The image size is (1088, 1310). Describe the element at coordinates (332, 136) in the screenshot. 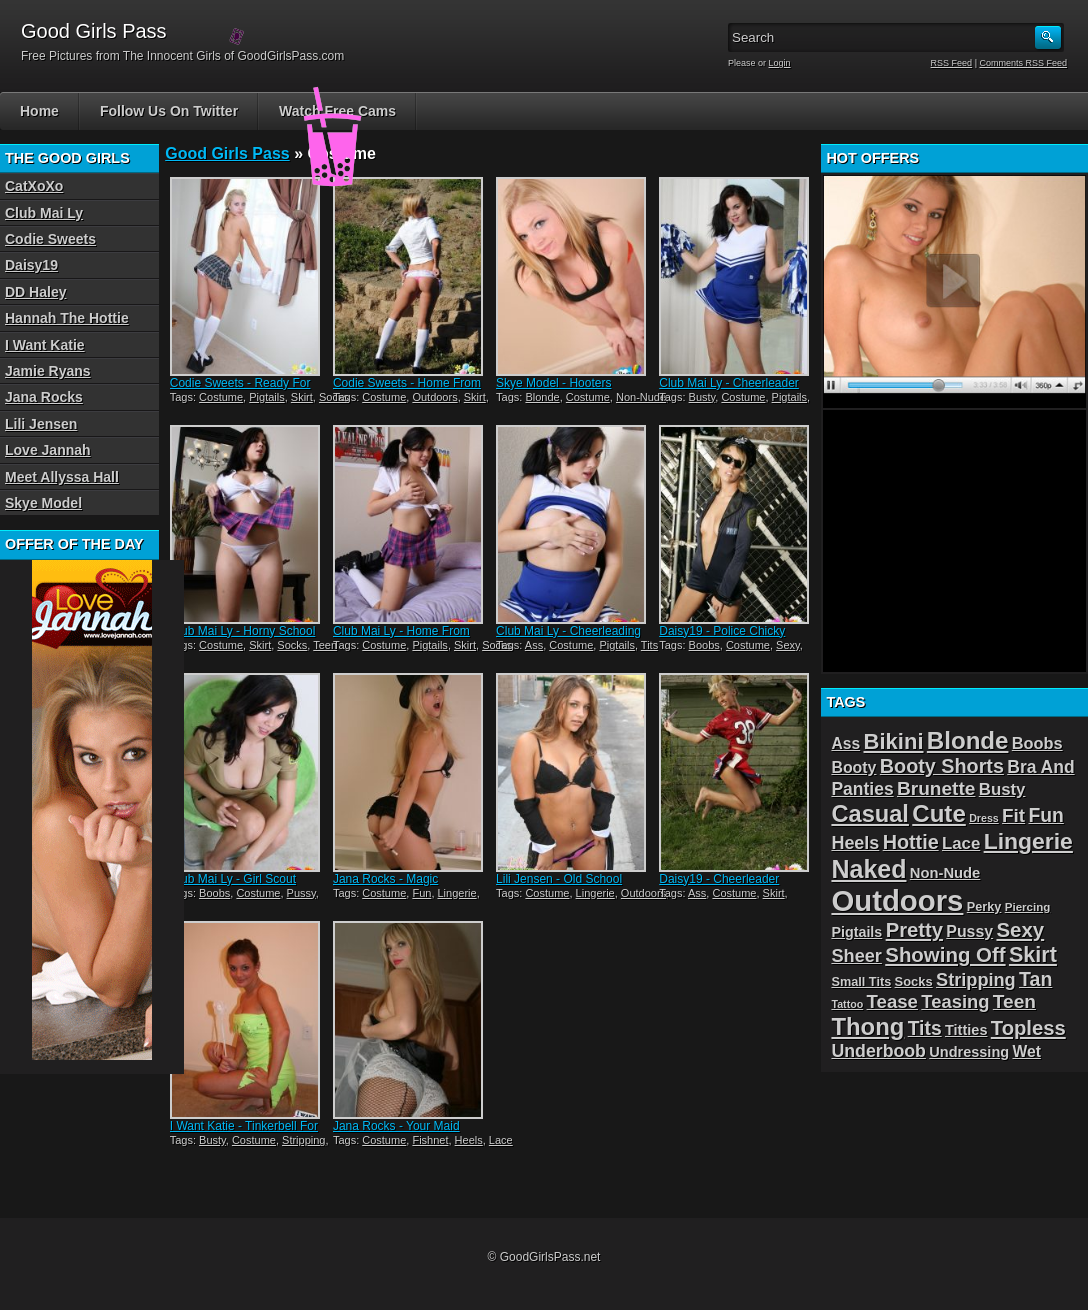

I see `order bubble tea or boba drinks` at that location.